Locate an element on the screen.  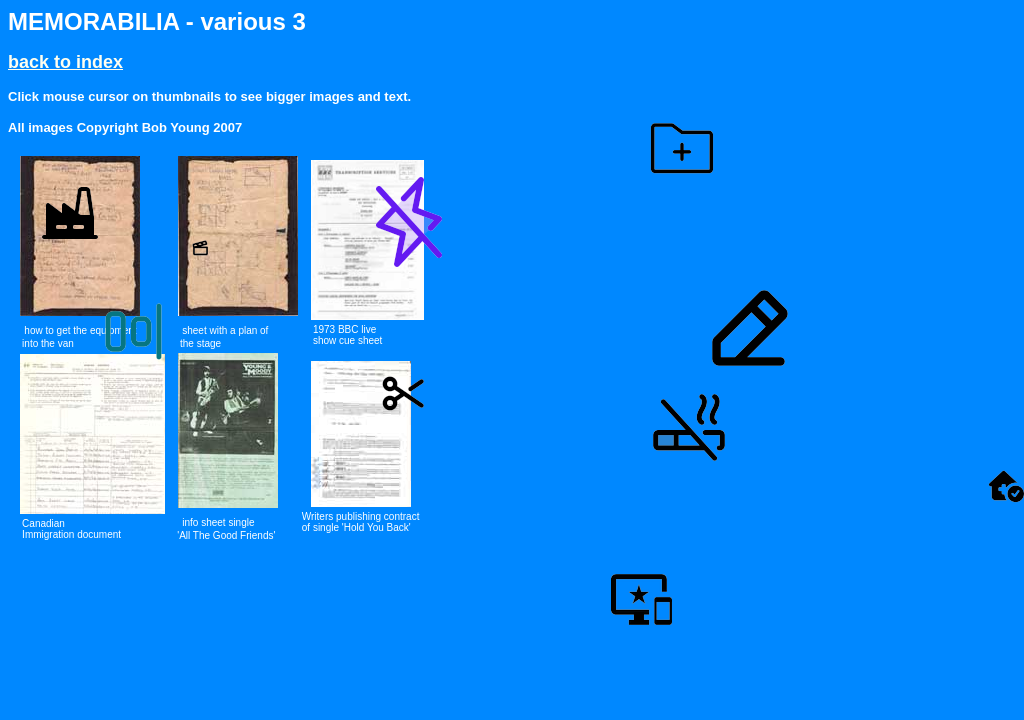
cut selected content is located at coordinates (402, 393).